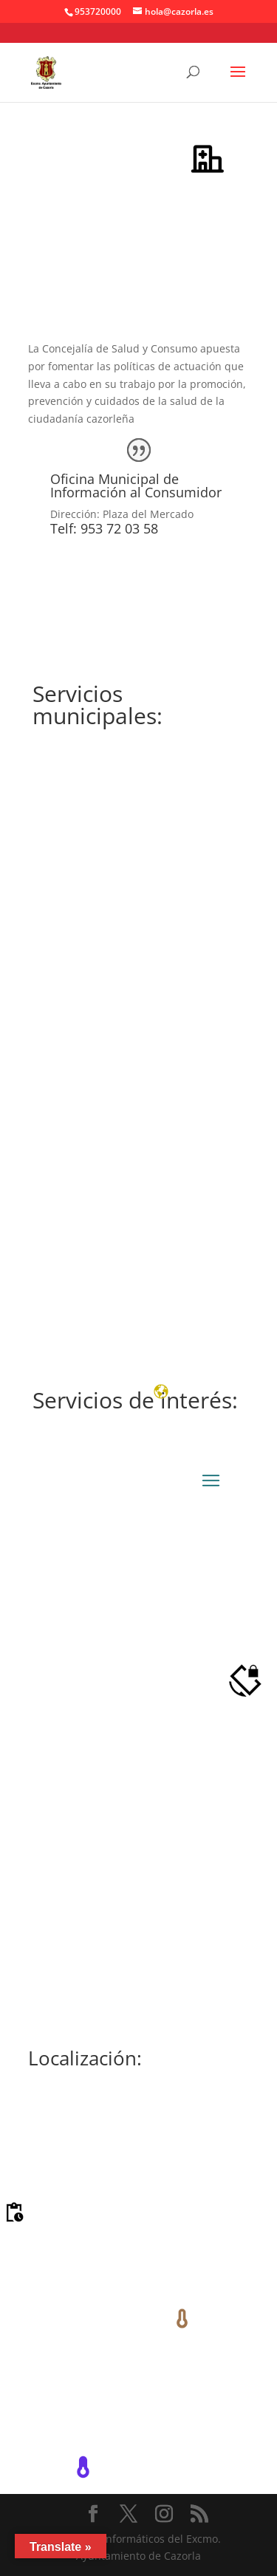 The width and height of the screenshot is (277, 2576). Describe the element at coordinates (14, 2212) in the screenshot. I see `view pending tasks or actions` at that location.